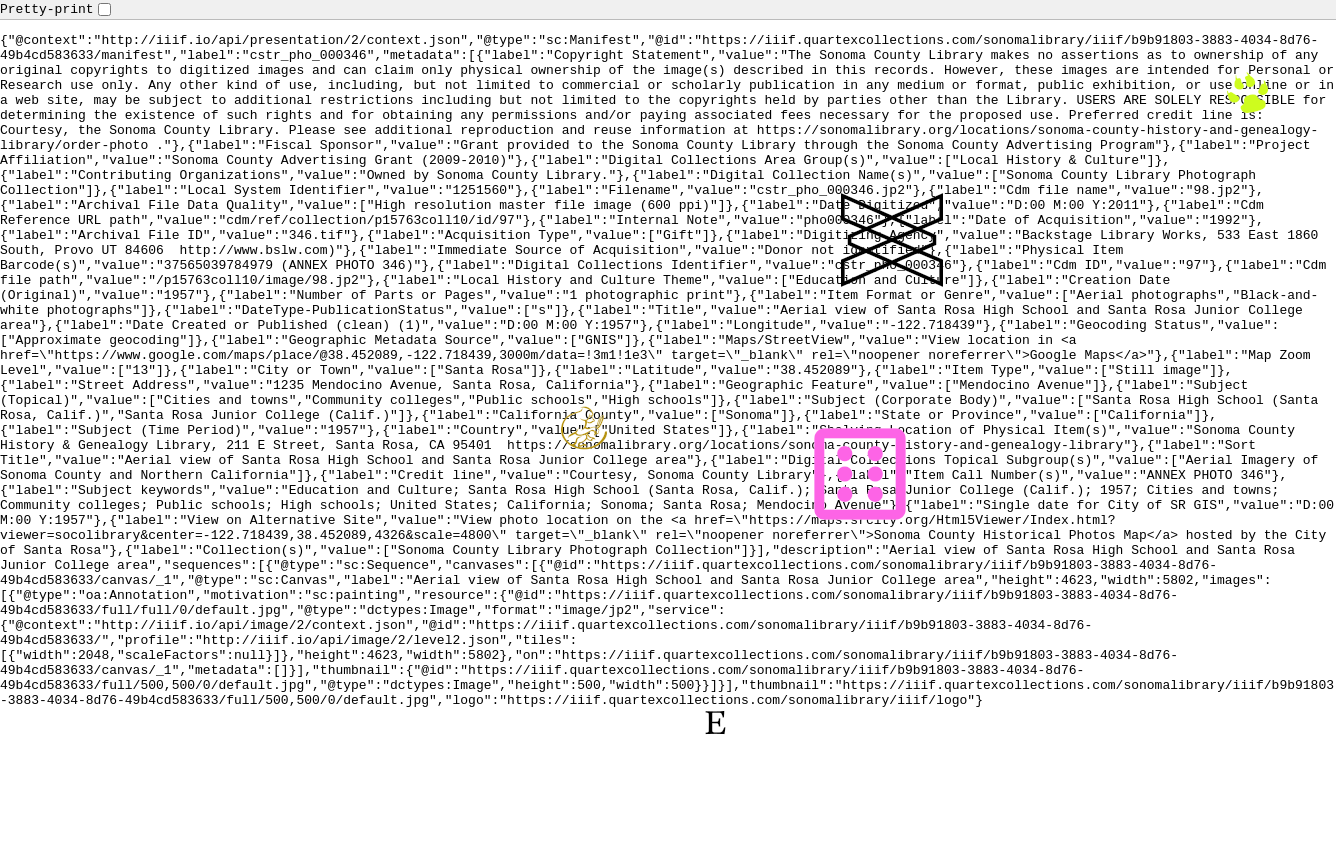  Describe the element at coordinates (715, 722) in the screenshot. I see `open the Etsy app or website` at that location.